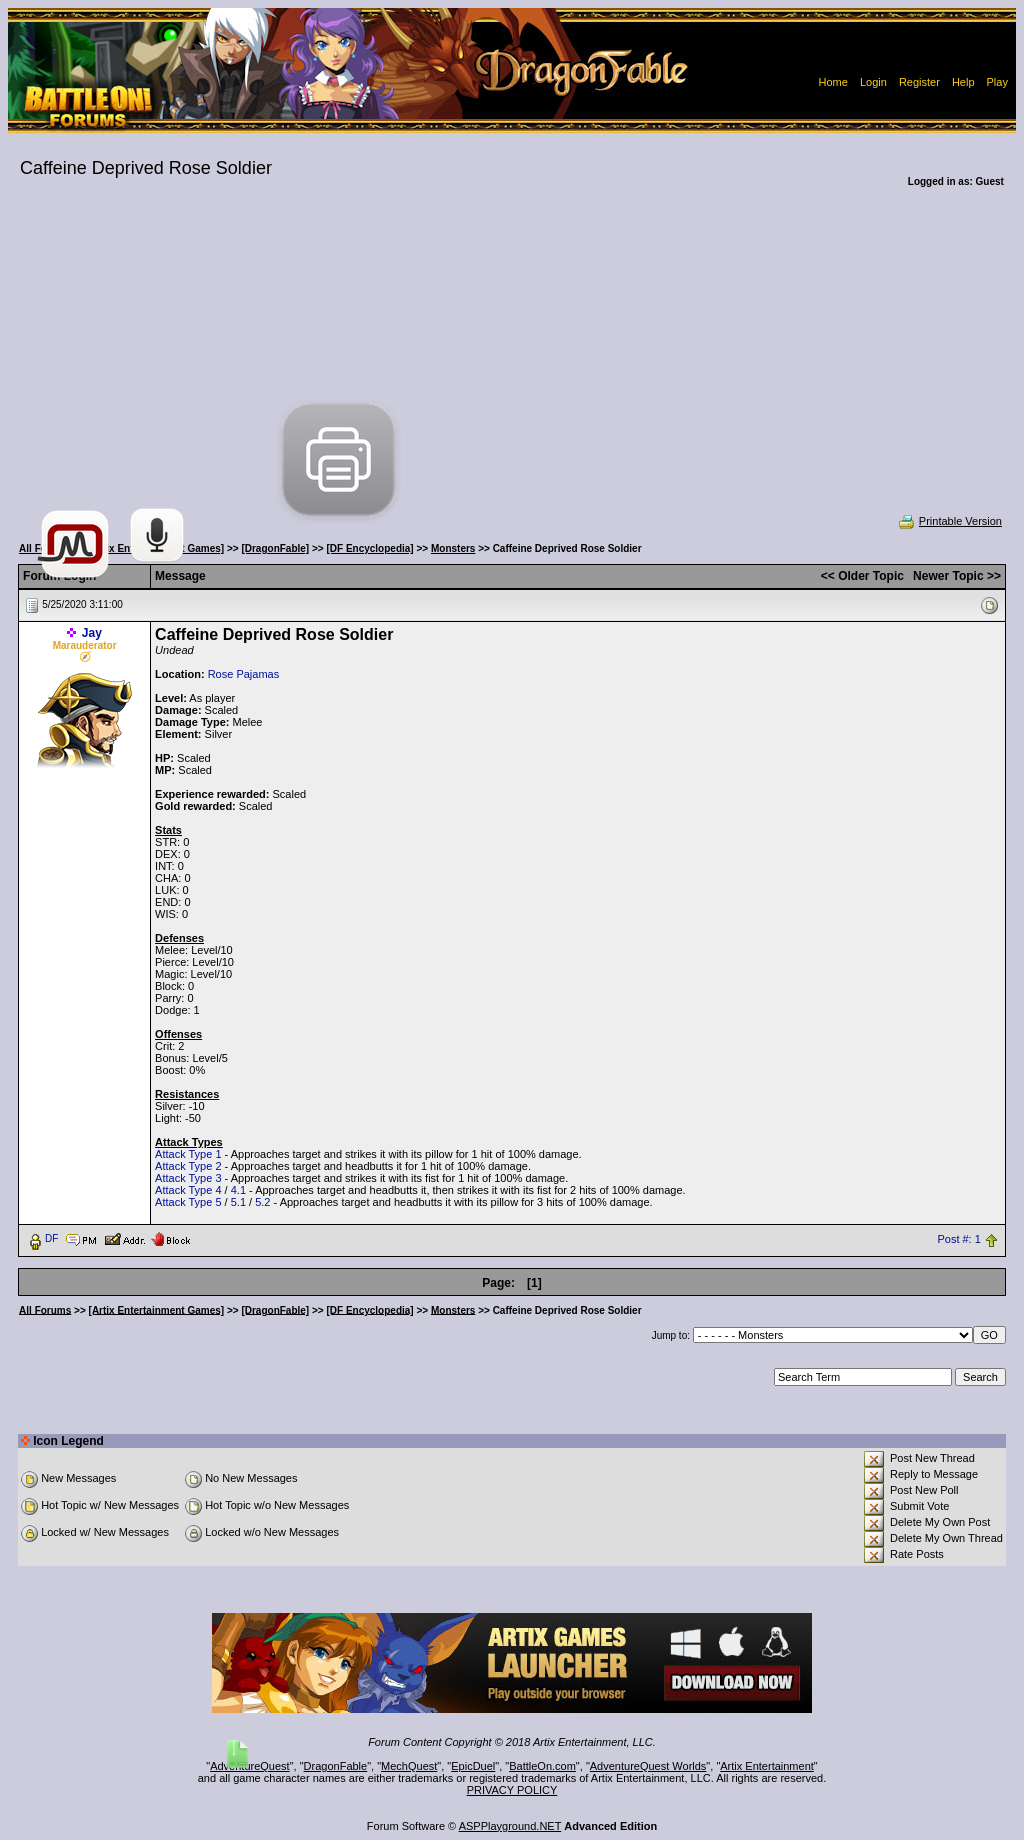 Image resolution: width=1024 pixels, height=1840 pixels. Describe the element at coordinates (237, 1754) in the screenshot. I see `virtualbox extension pack file` at that location.